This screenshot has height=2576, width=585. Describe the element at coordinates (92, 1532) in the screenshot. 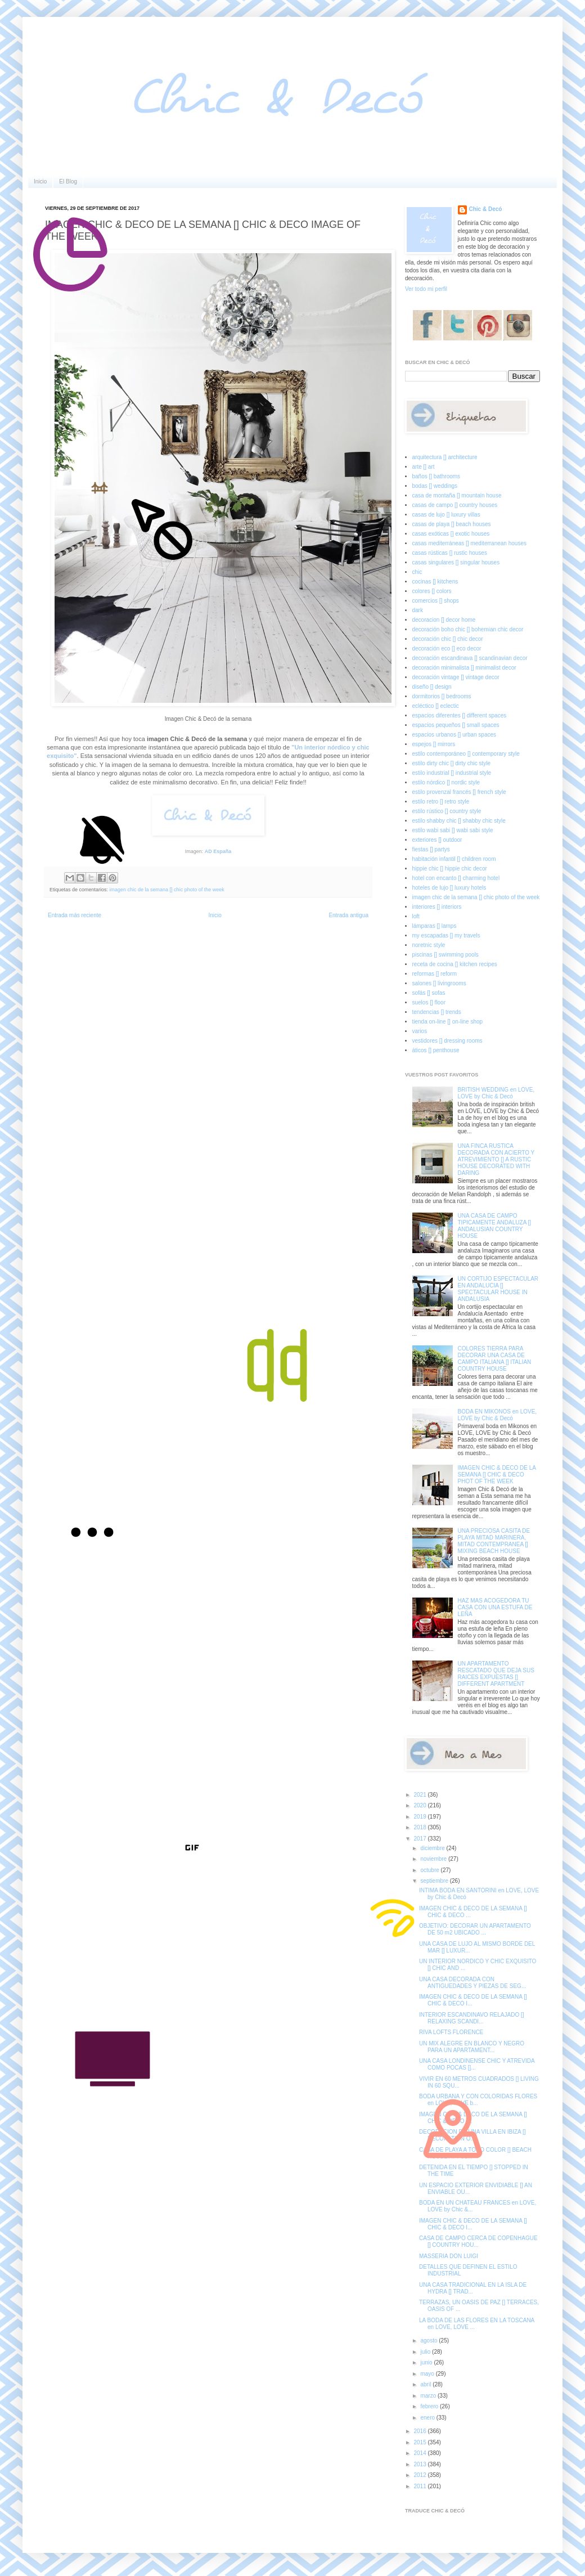

I see `access more options or actions` at that location.